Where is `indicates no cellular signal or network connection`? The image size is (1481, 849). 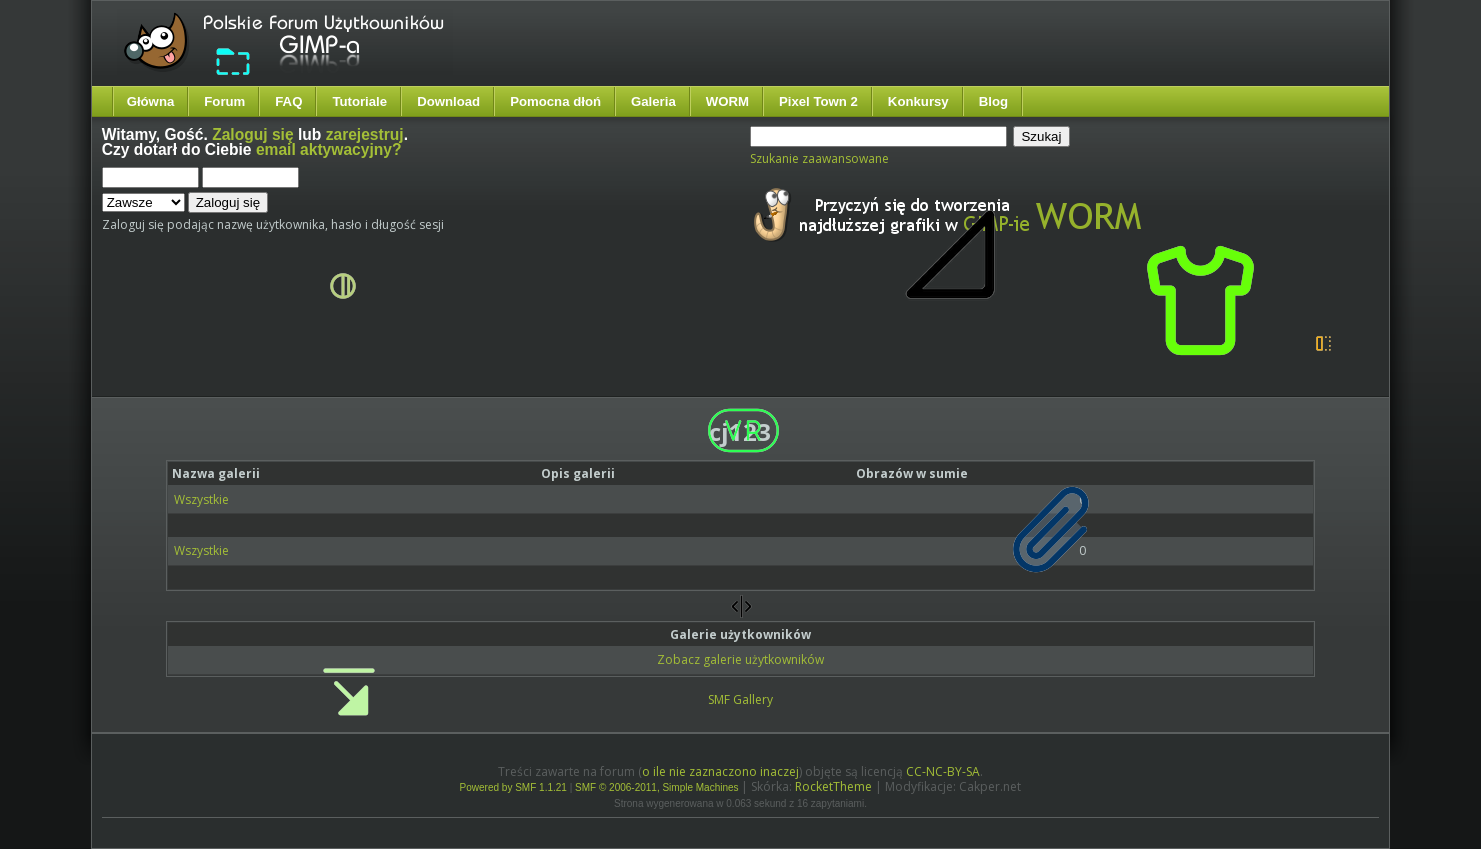
indicates no cellular signal or network connection is located at coordinates (947, 251).